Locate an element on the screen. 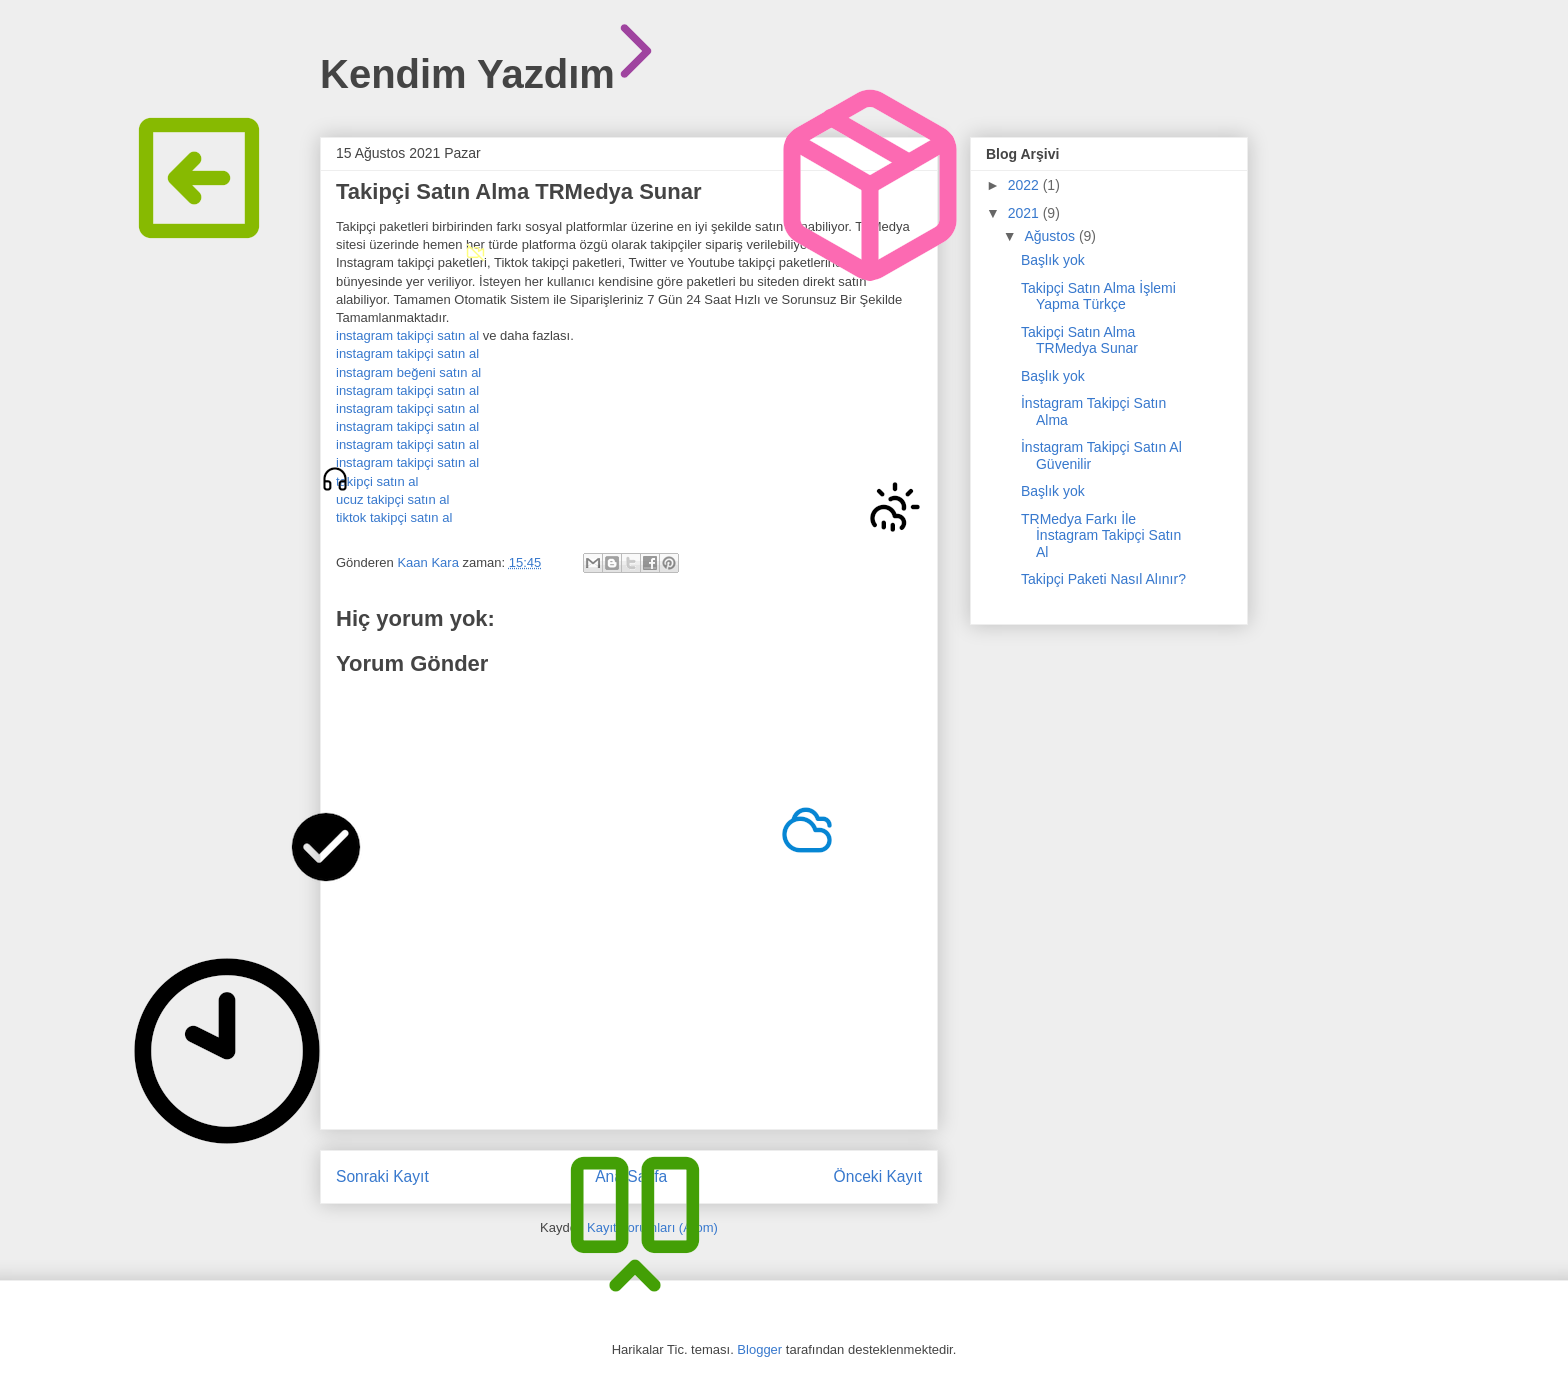 This screenshot has width=1568, height=1389. align items to bottom edge is located at coordinates (635, 1221).